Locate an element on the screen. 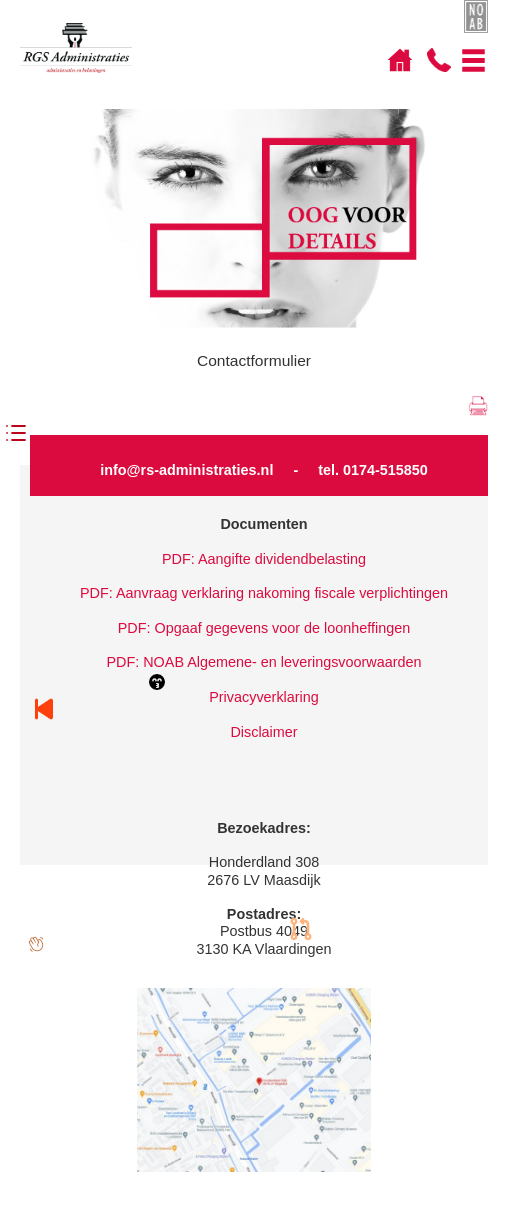 Image resolution: width=508 pixels, height=1222 pixels. view pull request details is located at coordinates (301, 929).